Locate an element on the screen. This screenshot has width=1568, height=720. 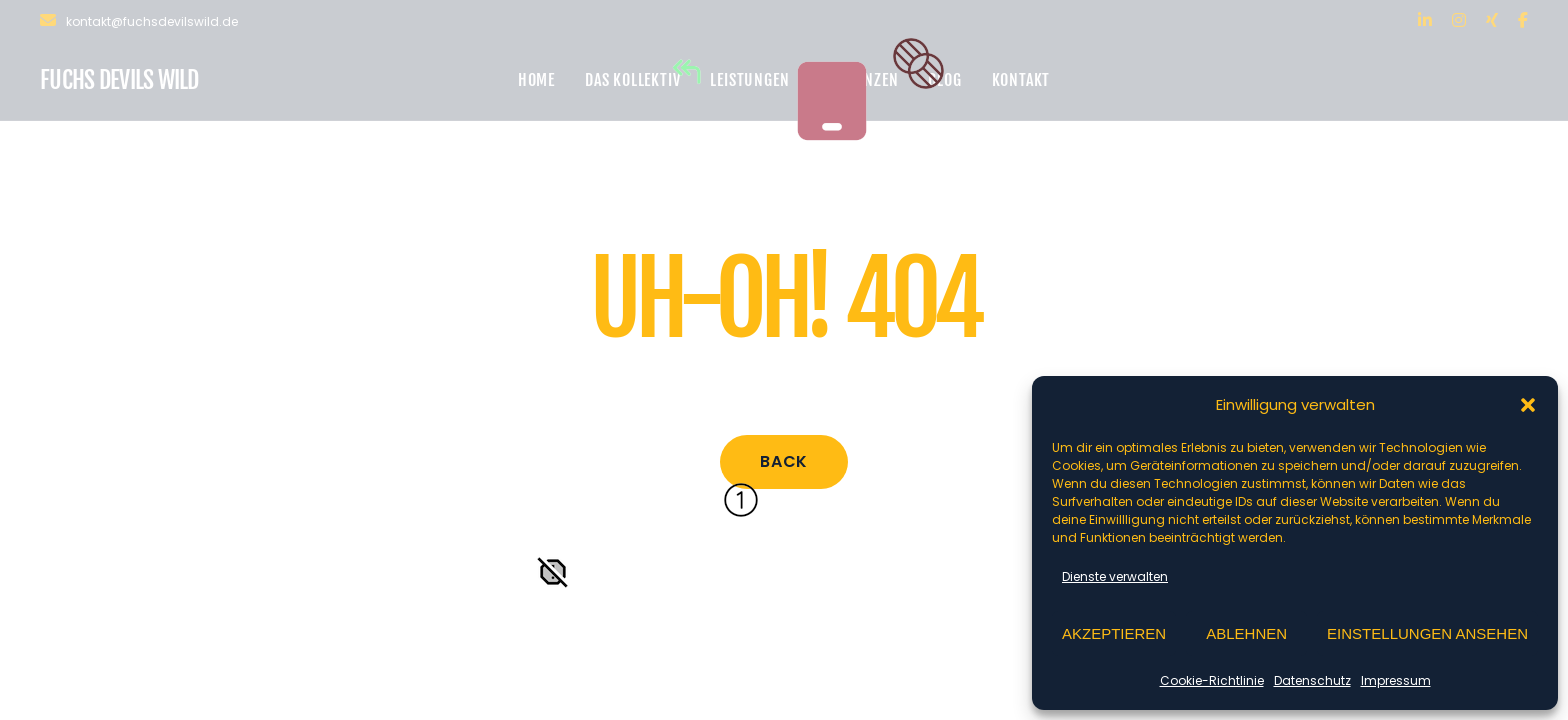
reply all to a message or email is located at coordinates (687, 72).